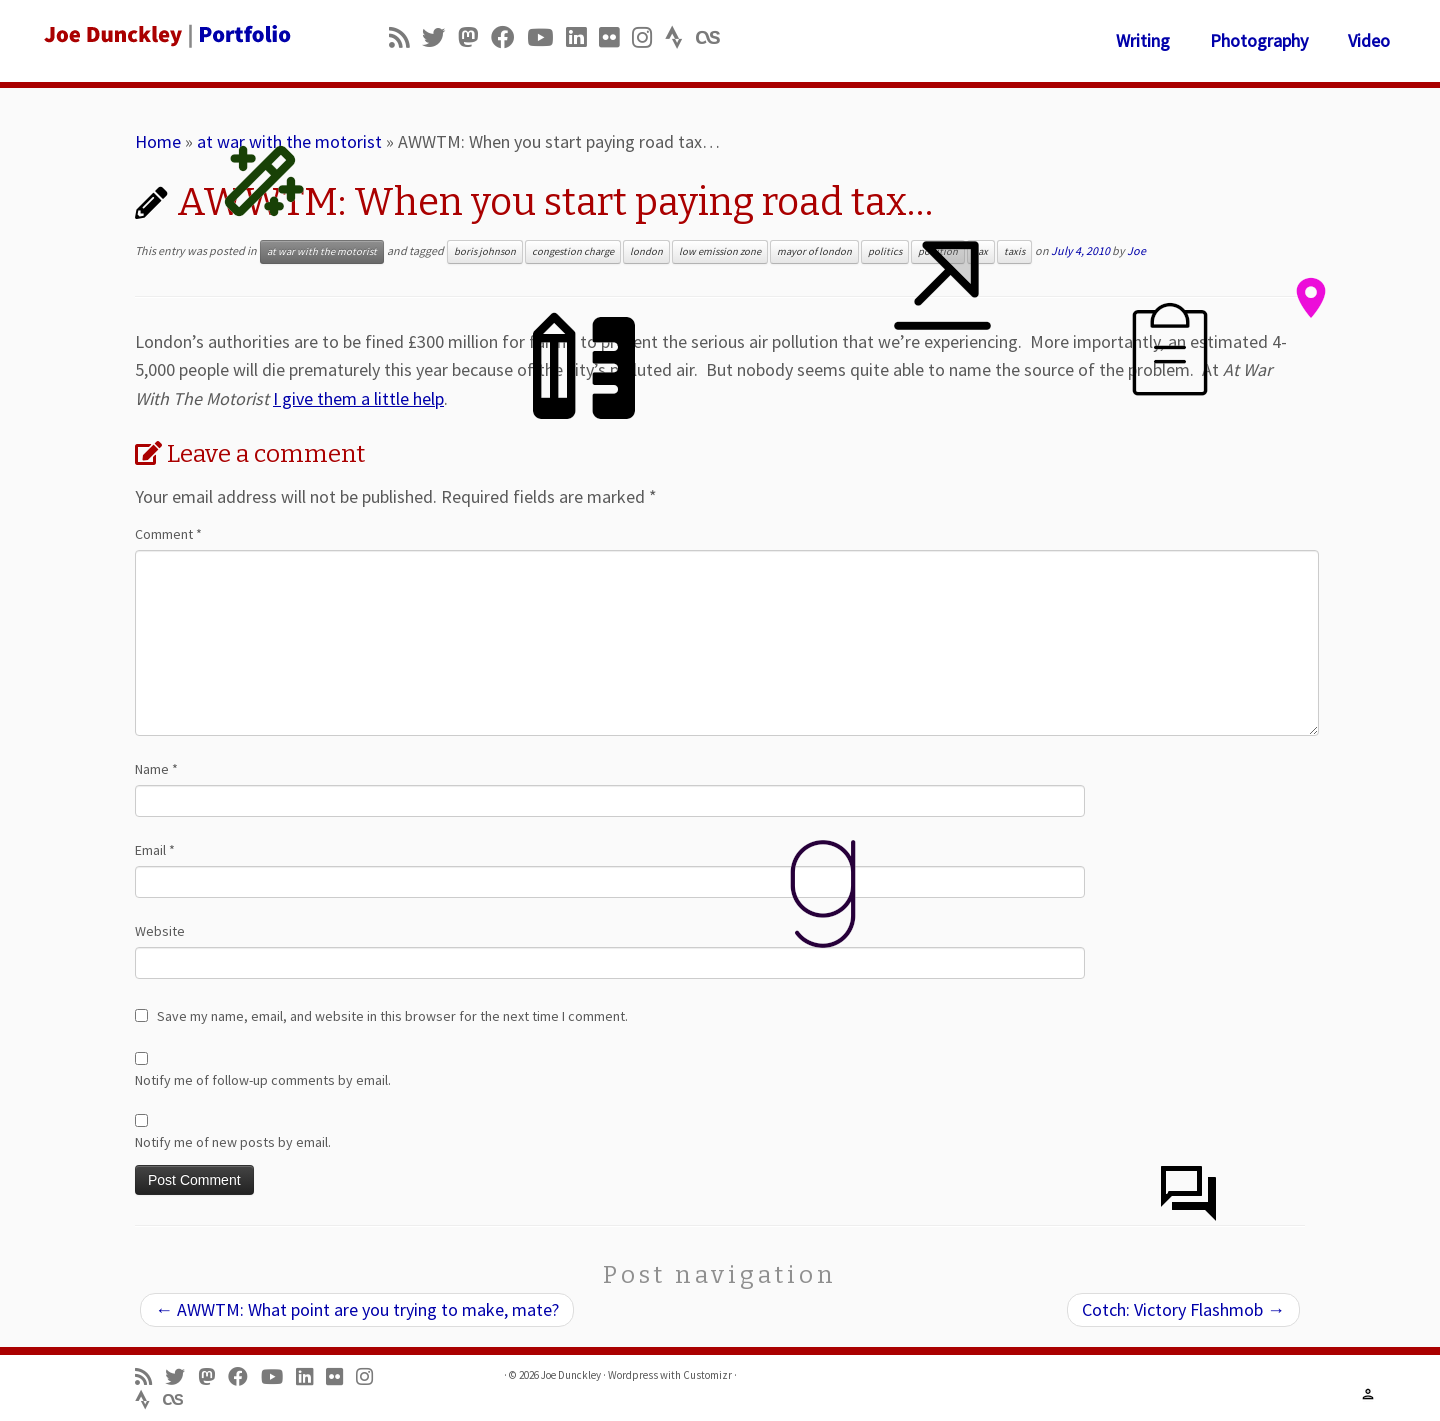 The width and height of the screenshot is (1440, 1421). I want to click on view clipboard contents, so click(1170, 351).